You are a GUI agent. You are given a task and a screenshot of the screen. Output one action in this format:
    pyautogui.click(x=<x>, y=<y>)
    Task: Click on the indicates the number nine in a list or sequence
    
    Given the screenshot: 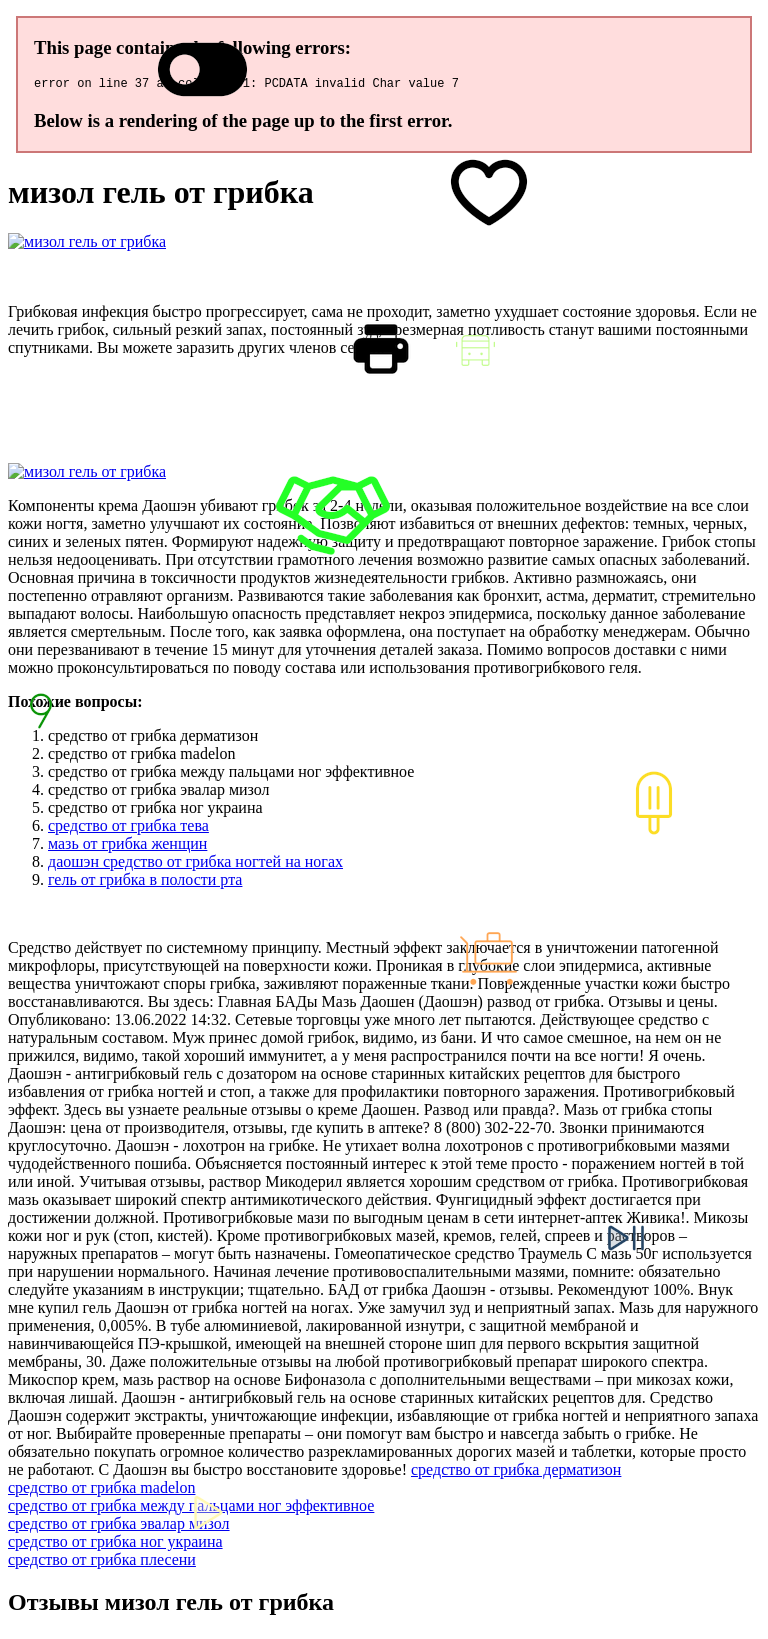 What is the action you would take?
    pyautogui.click(x=41, y=711)
    